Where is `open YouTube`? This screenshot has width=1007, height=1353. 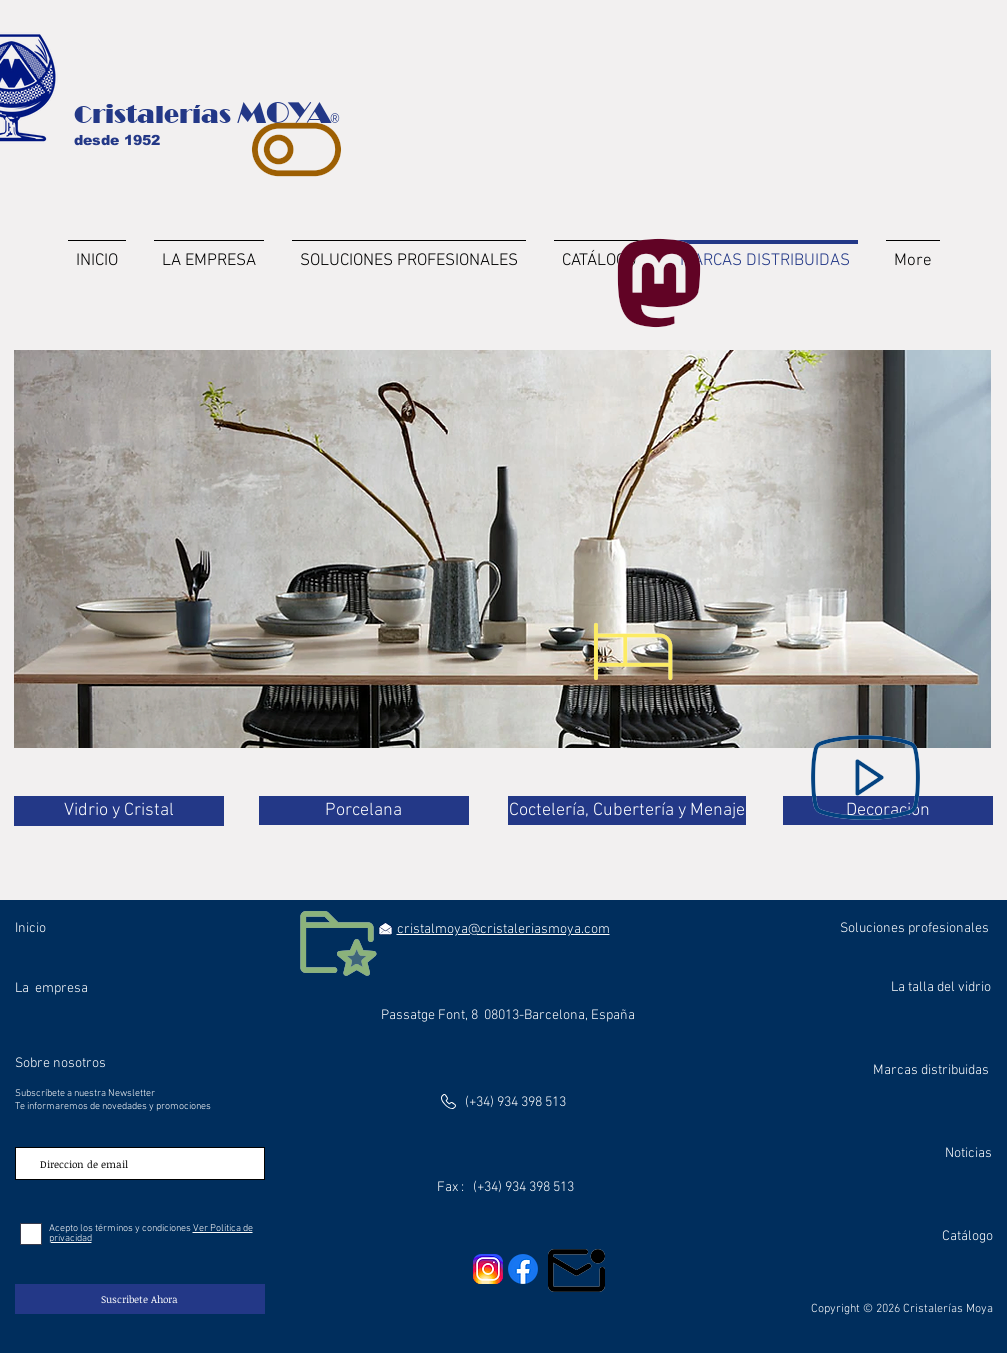 open YouTube is located at coordinates (865, 777).